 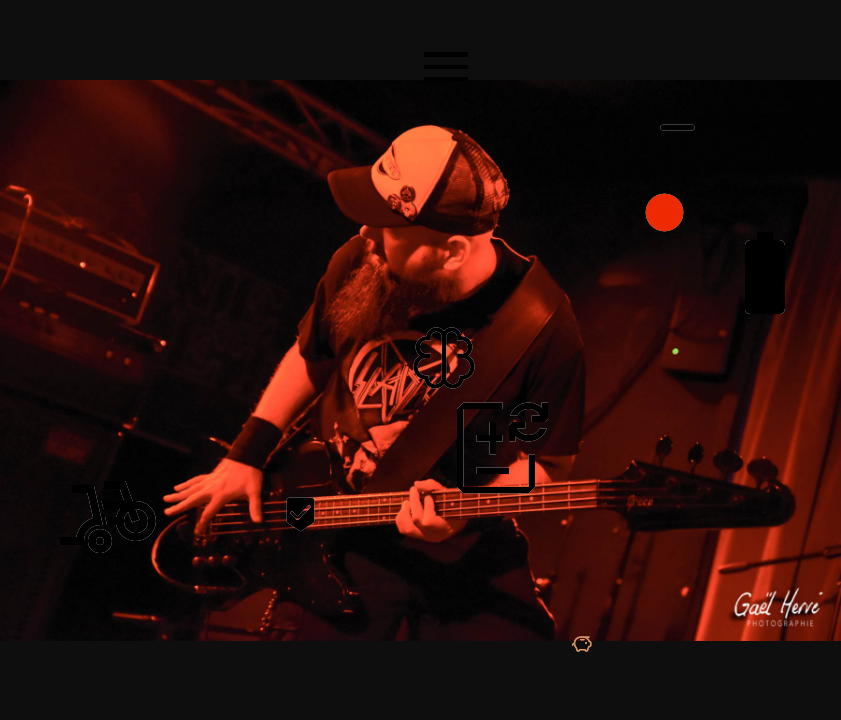 What do you see at coordinates (677, 104) in the screenshot?
I see `minimize the current window` at bounding box center [677, 104].